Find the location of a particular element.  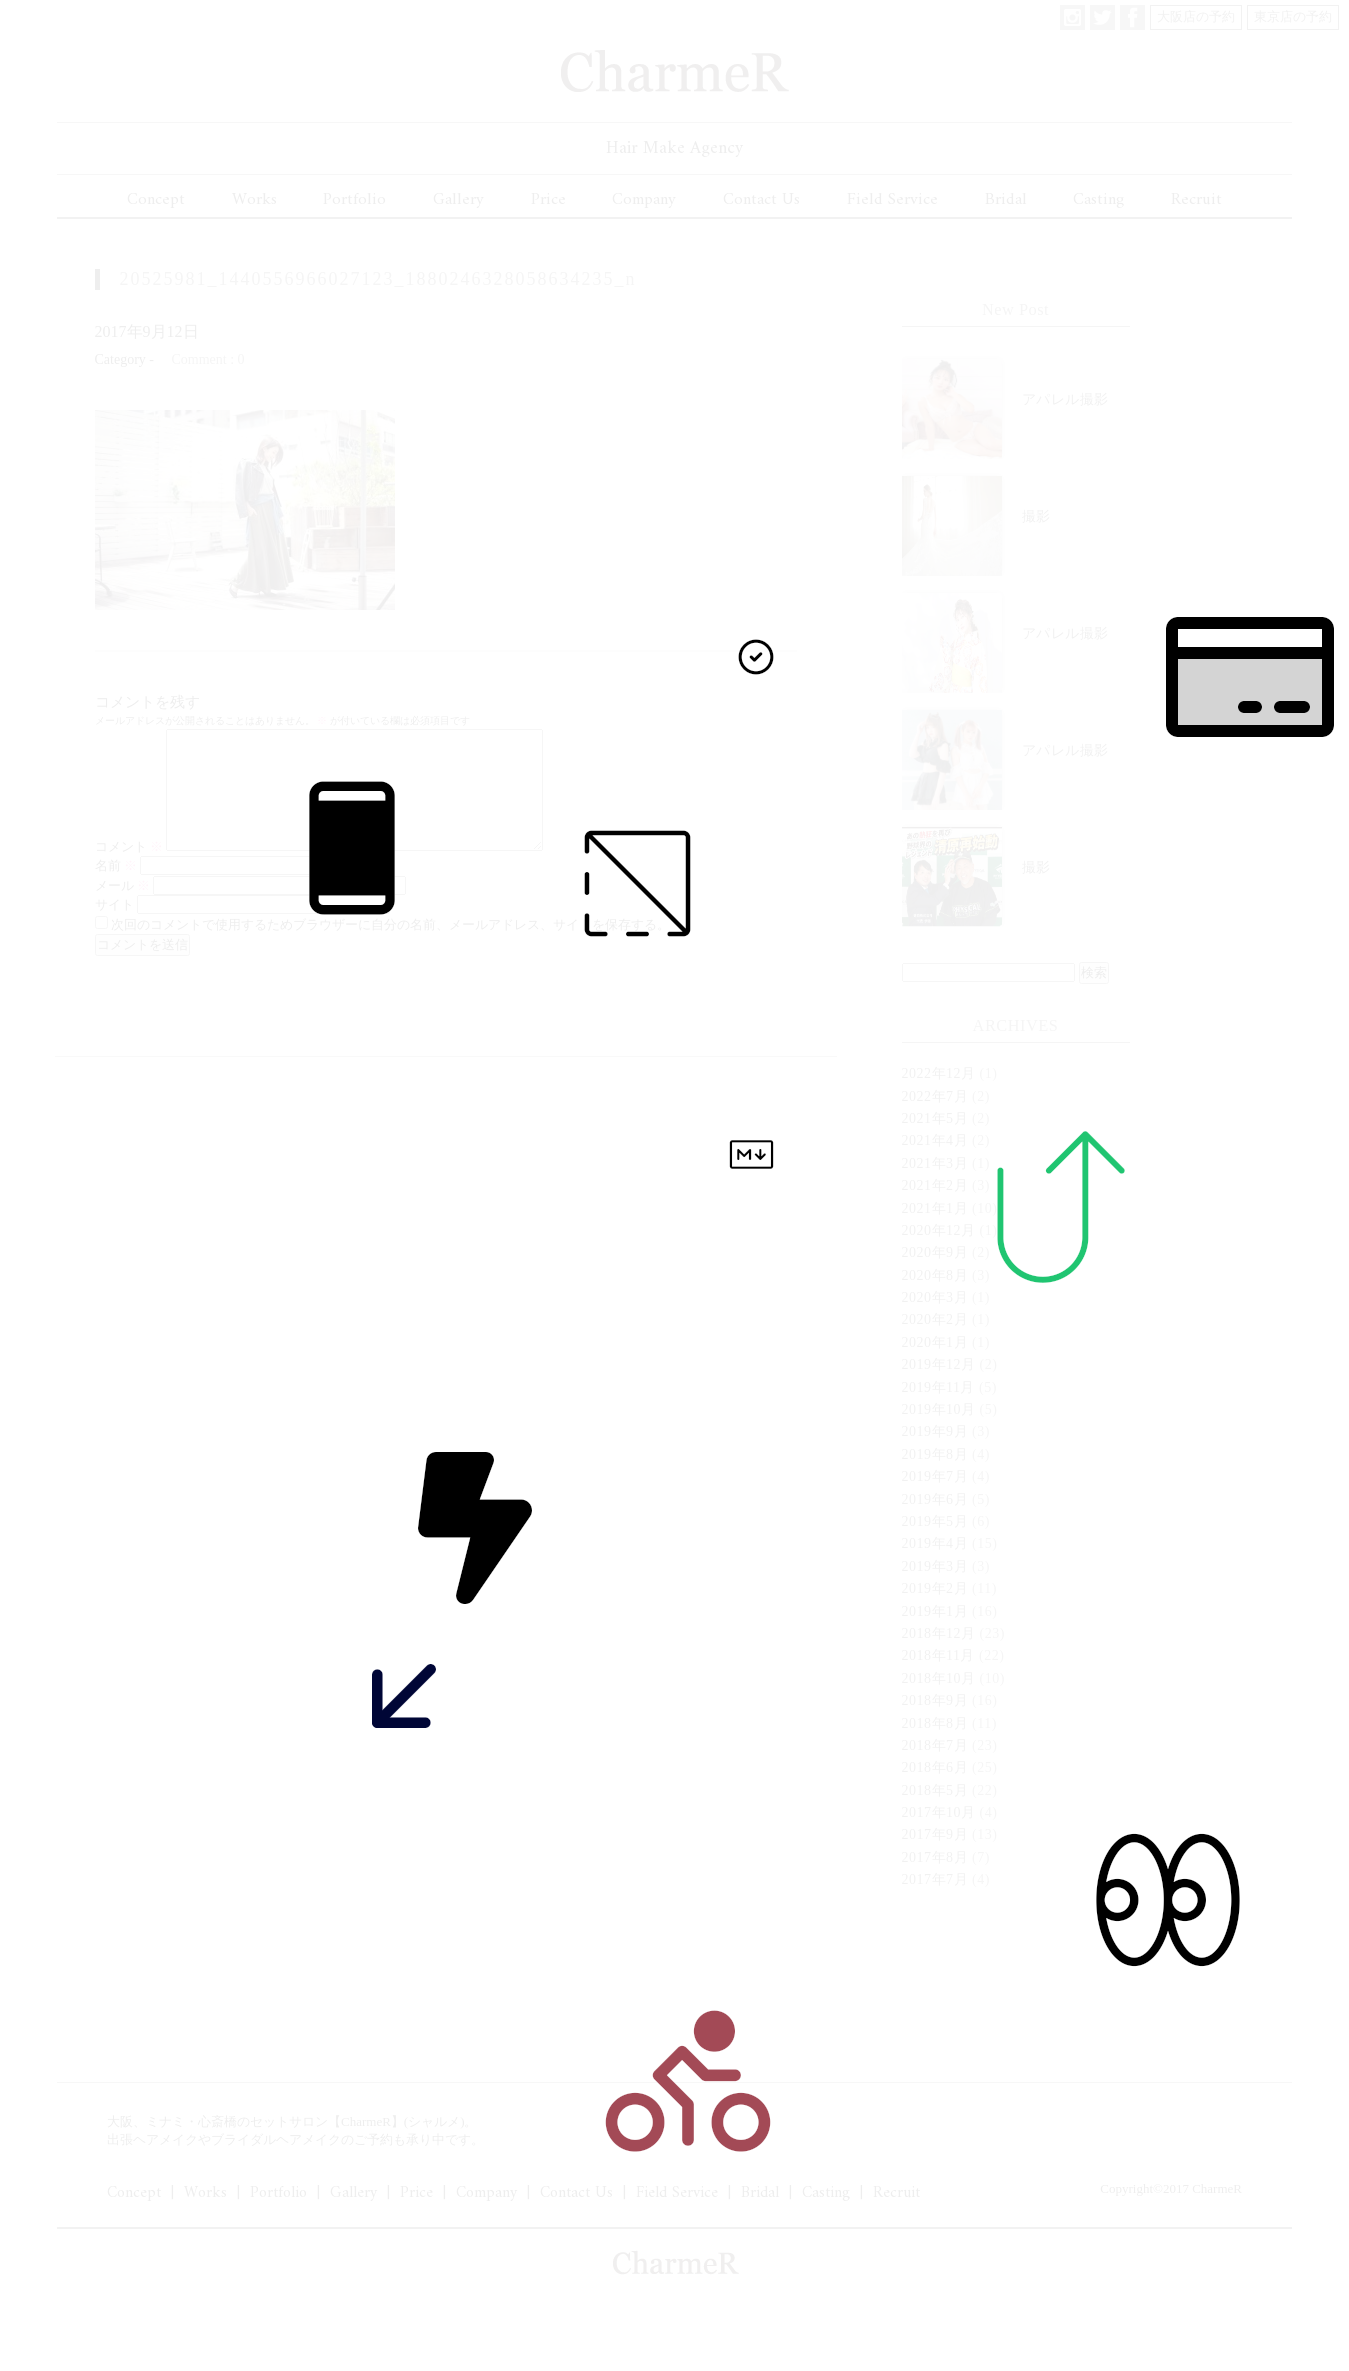

navigate to the bottom-left corner is located at coordinates (404, 1696).